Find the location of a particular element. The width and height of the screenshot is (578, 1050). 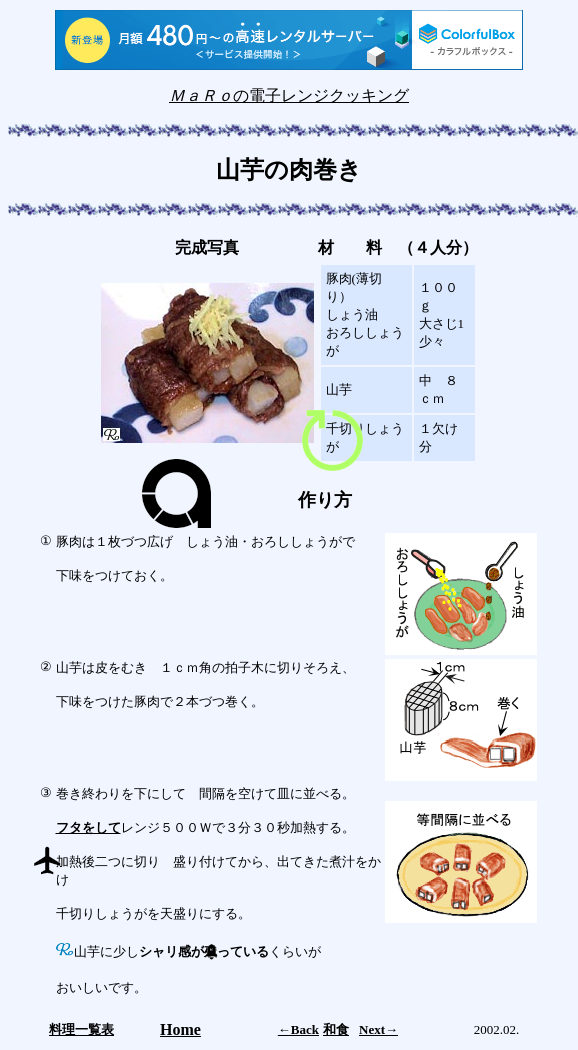

launch or deploy an application is located at coordinates (211, 951).